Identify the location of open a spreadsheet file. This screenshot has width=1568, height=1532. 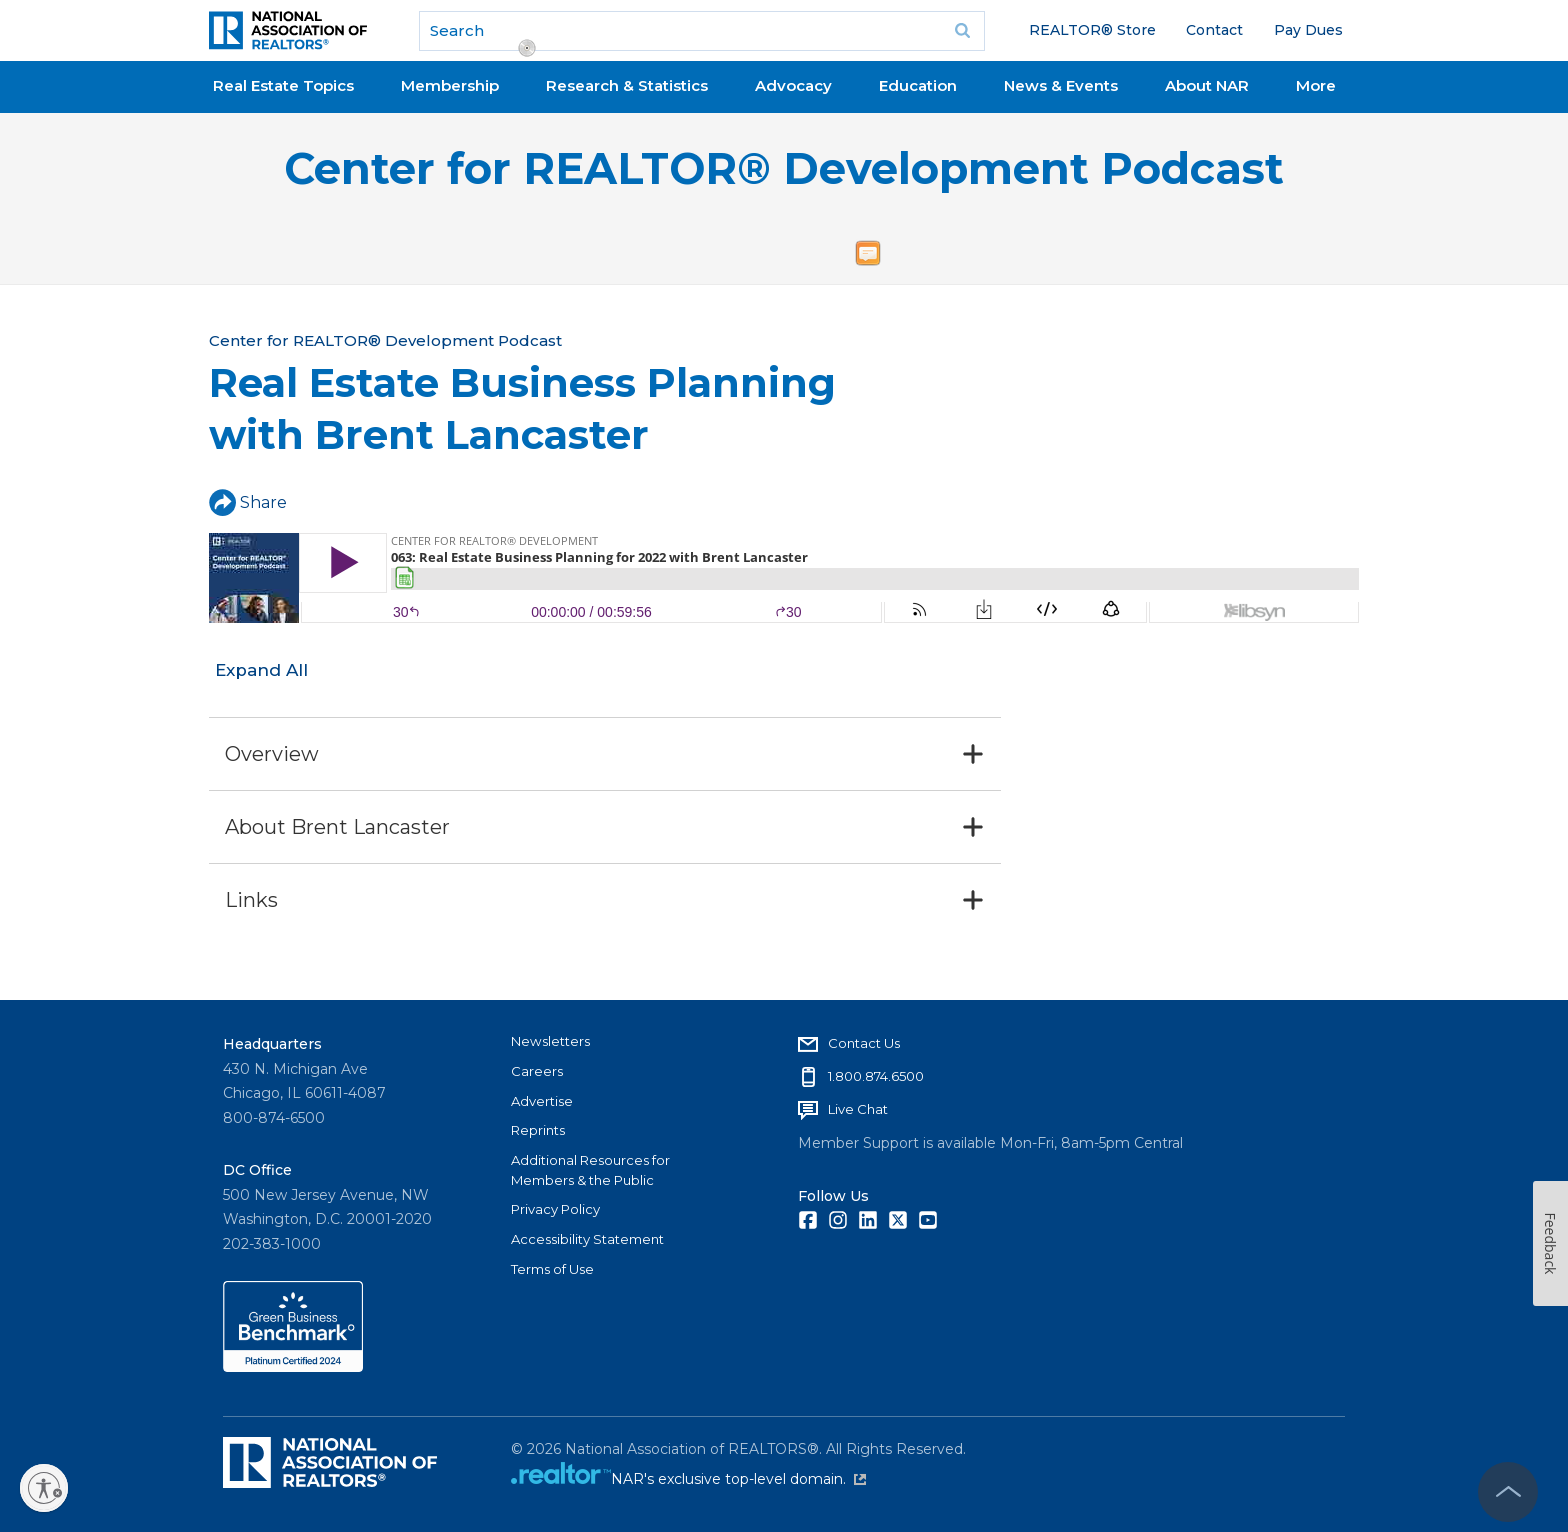
(404, 577).